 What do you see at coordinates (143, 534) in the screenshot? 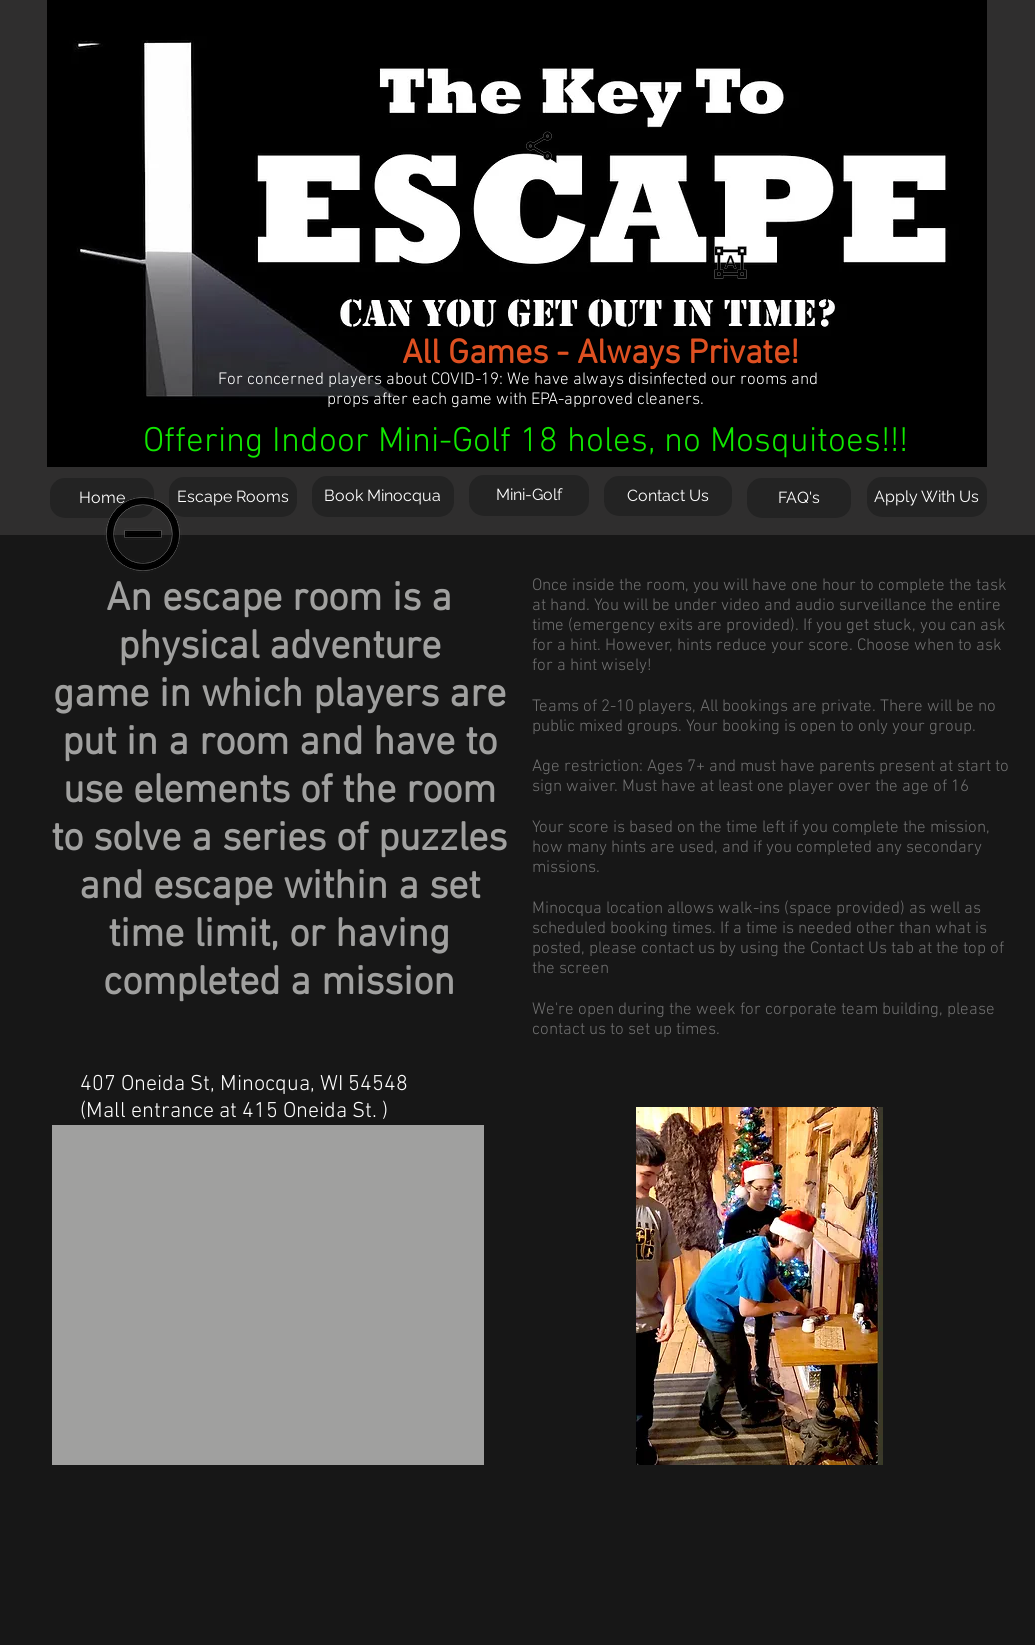
I see `enable do not disturb mode` at bounding box center [143, 534].